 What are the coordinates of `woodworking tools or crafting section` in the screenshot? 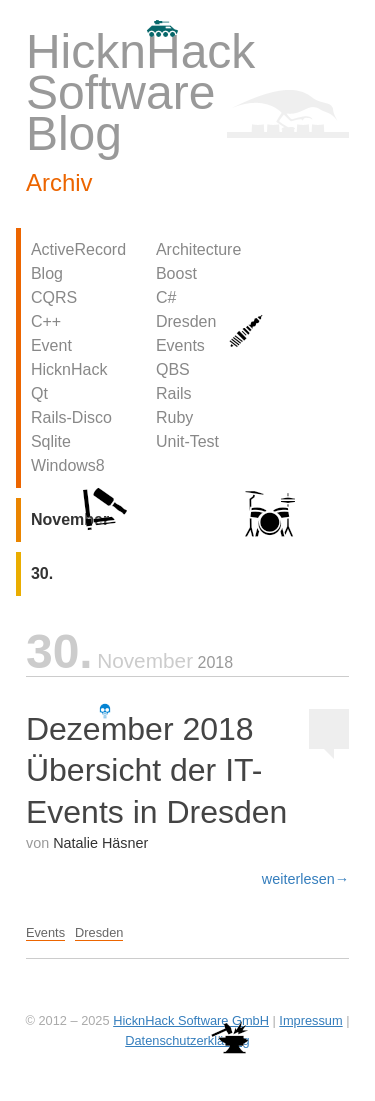 It's located at (105, 509).